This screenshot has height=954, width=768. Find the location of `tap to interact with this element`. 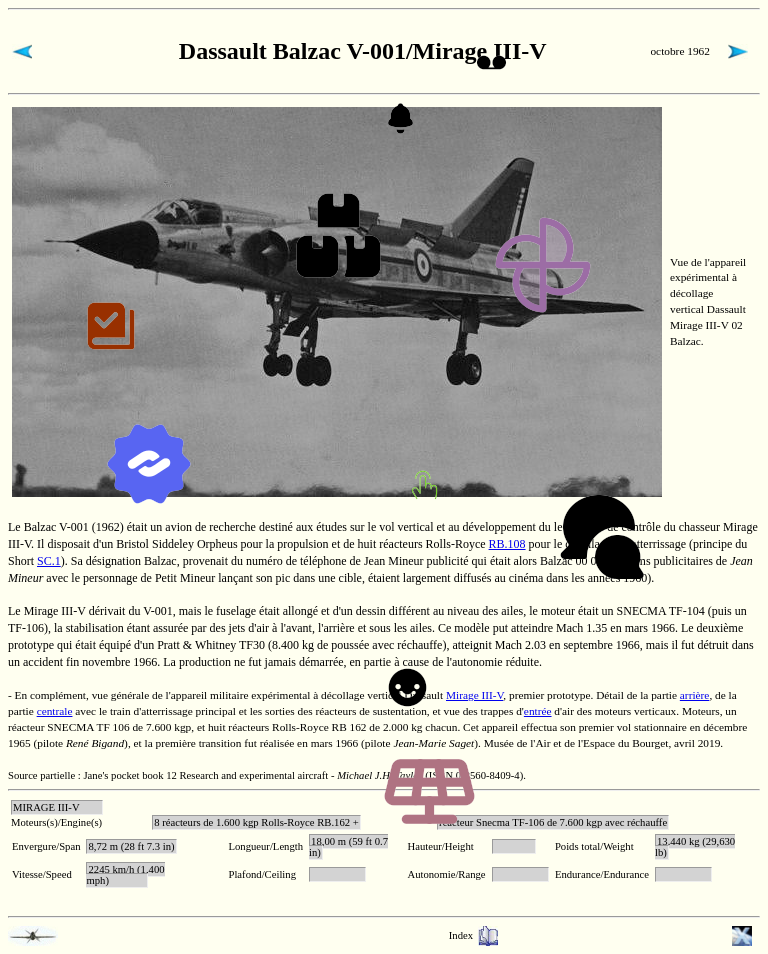

tap to interact with this element is located at coordinates (424, 485).